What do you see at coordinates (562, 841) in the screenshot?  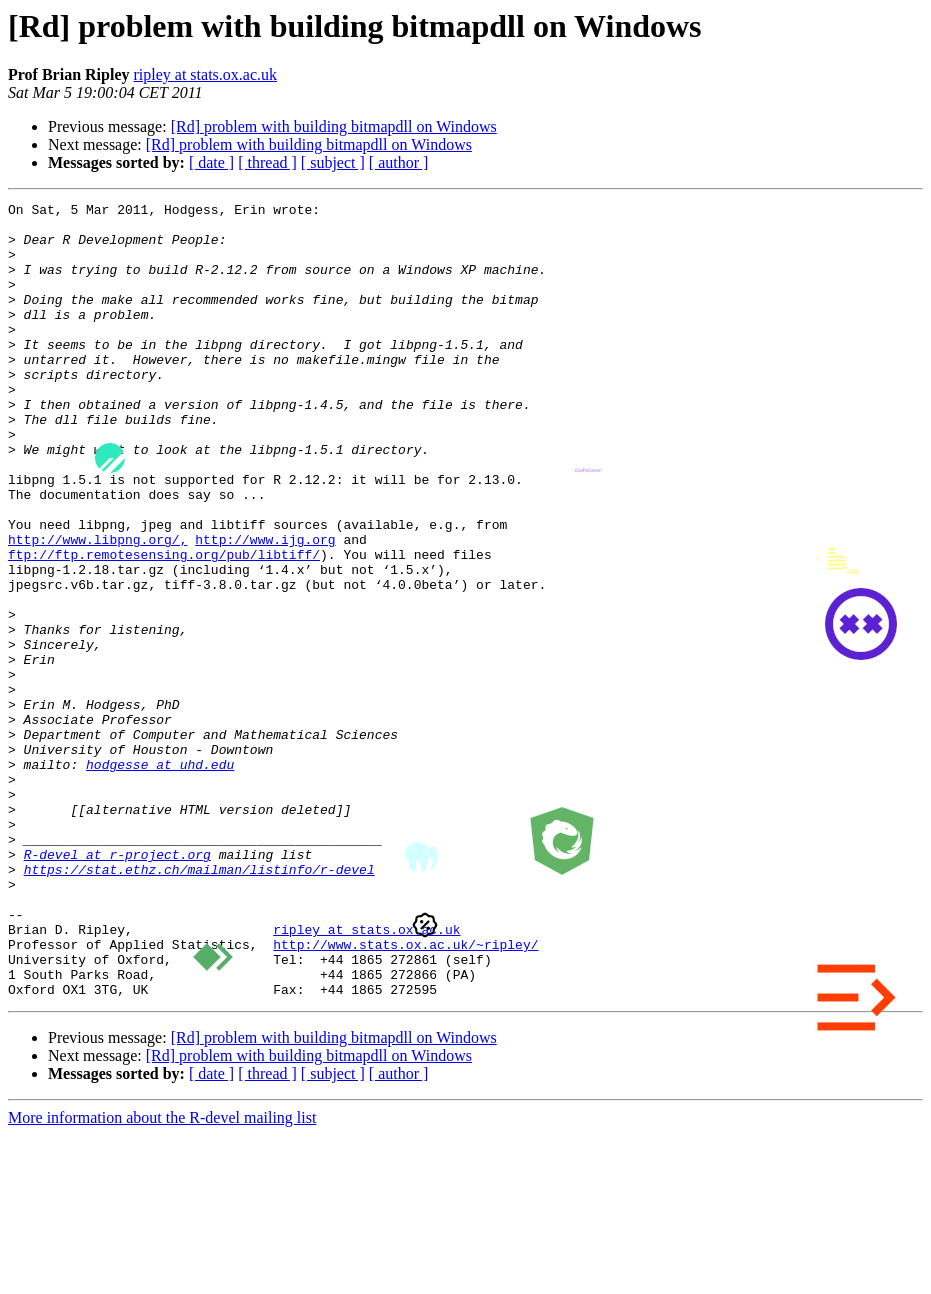 I see `ngrx state management library logo` at bounding box center [562, 841].